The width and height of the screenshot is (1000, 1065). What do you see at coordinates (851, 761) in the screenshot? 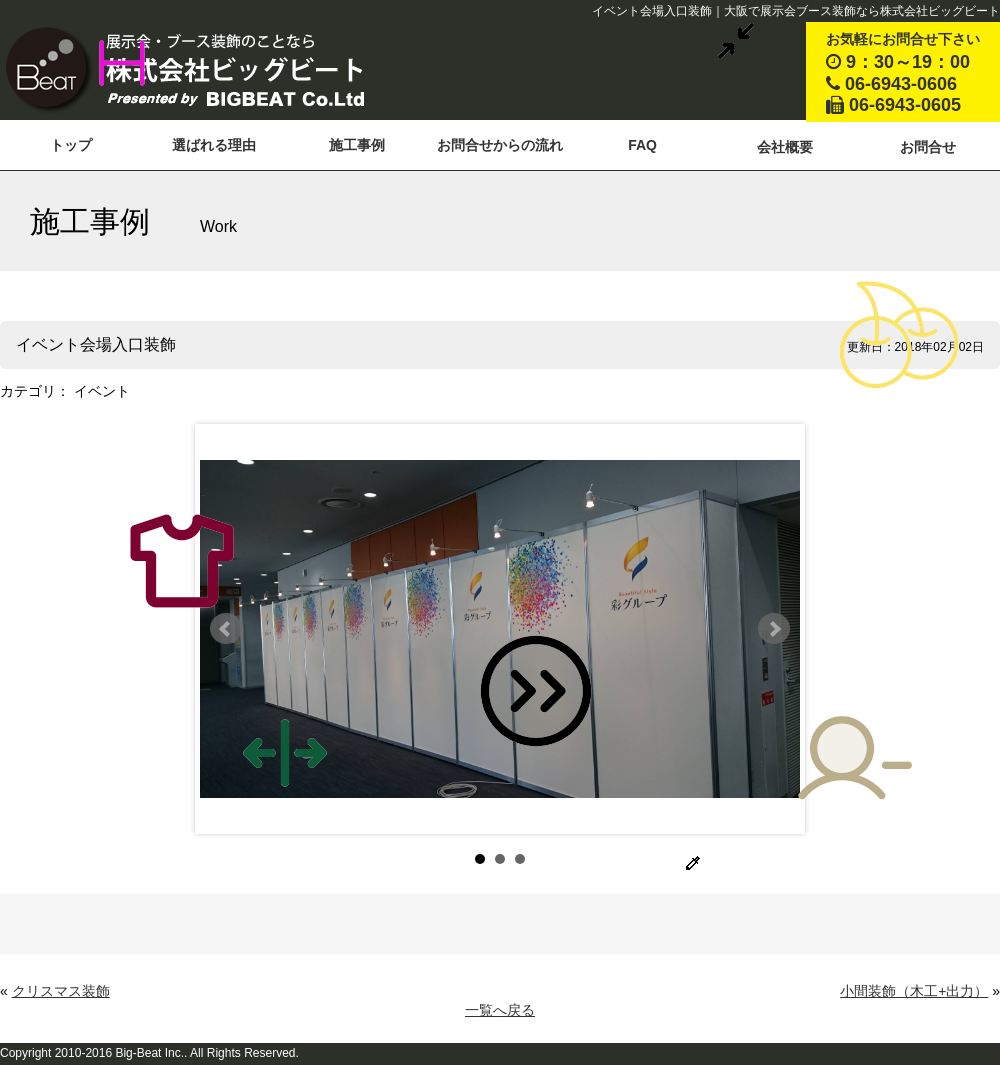
I see `remove a user or contact` at bounding box center [851, 761].